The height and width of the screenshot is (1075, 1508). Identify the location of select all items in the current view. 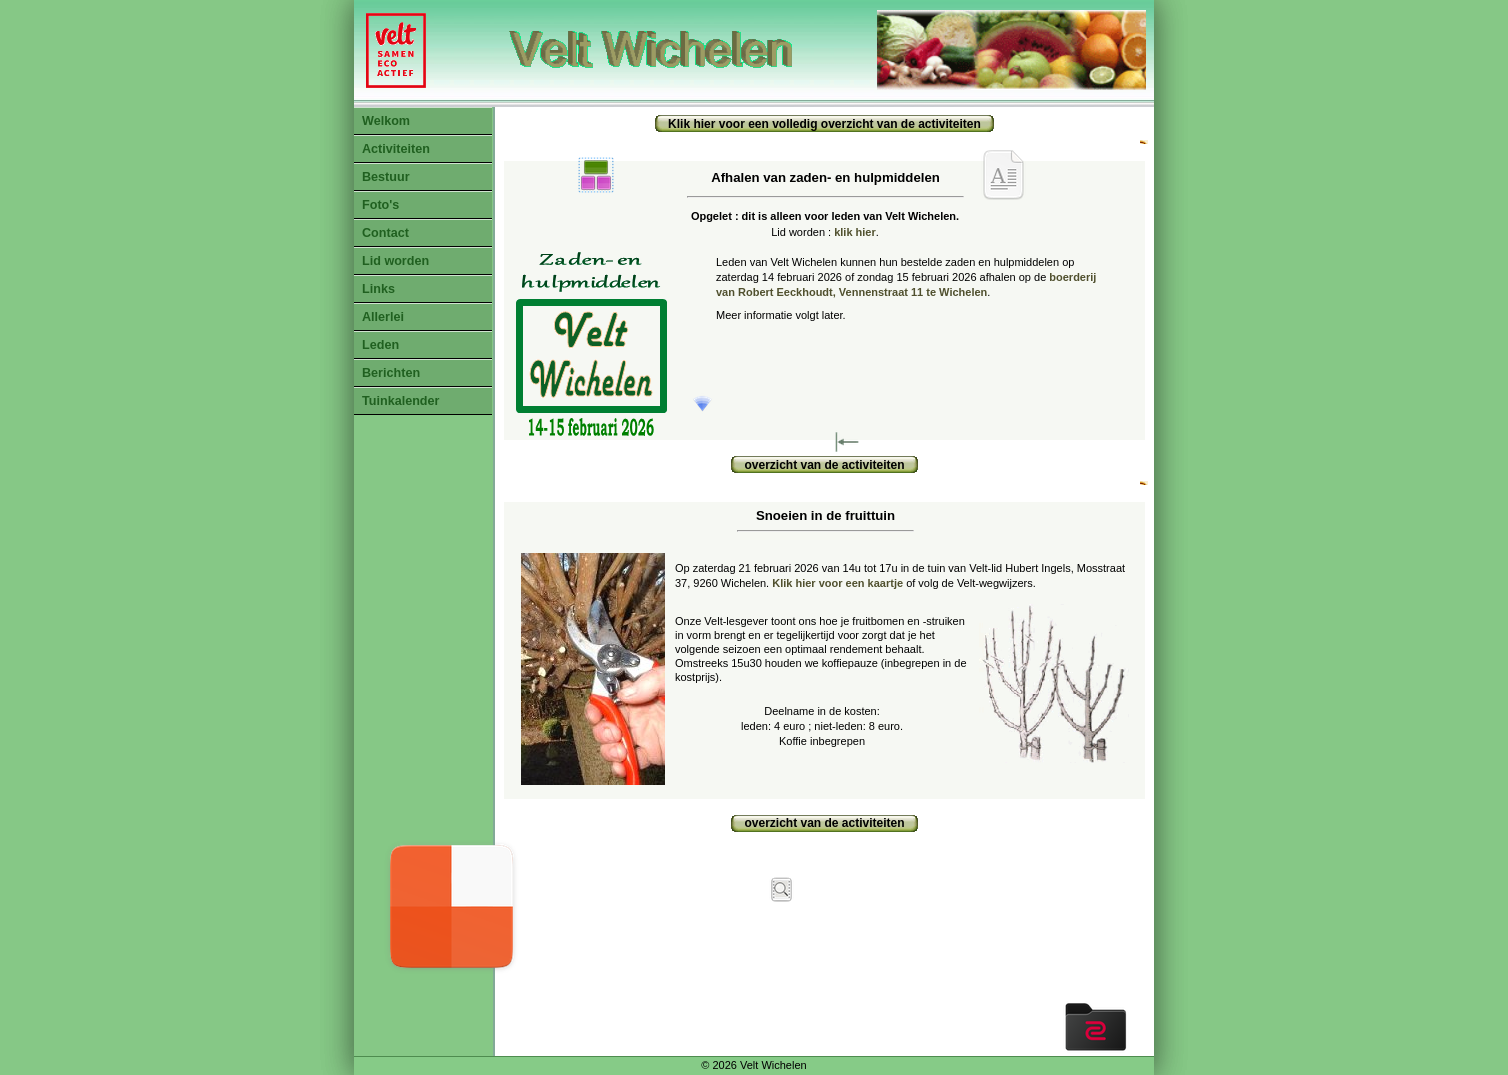
(596, 175).